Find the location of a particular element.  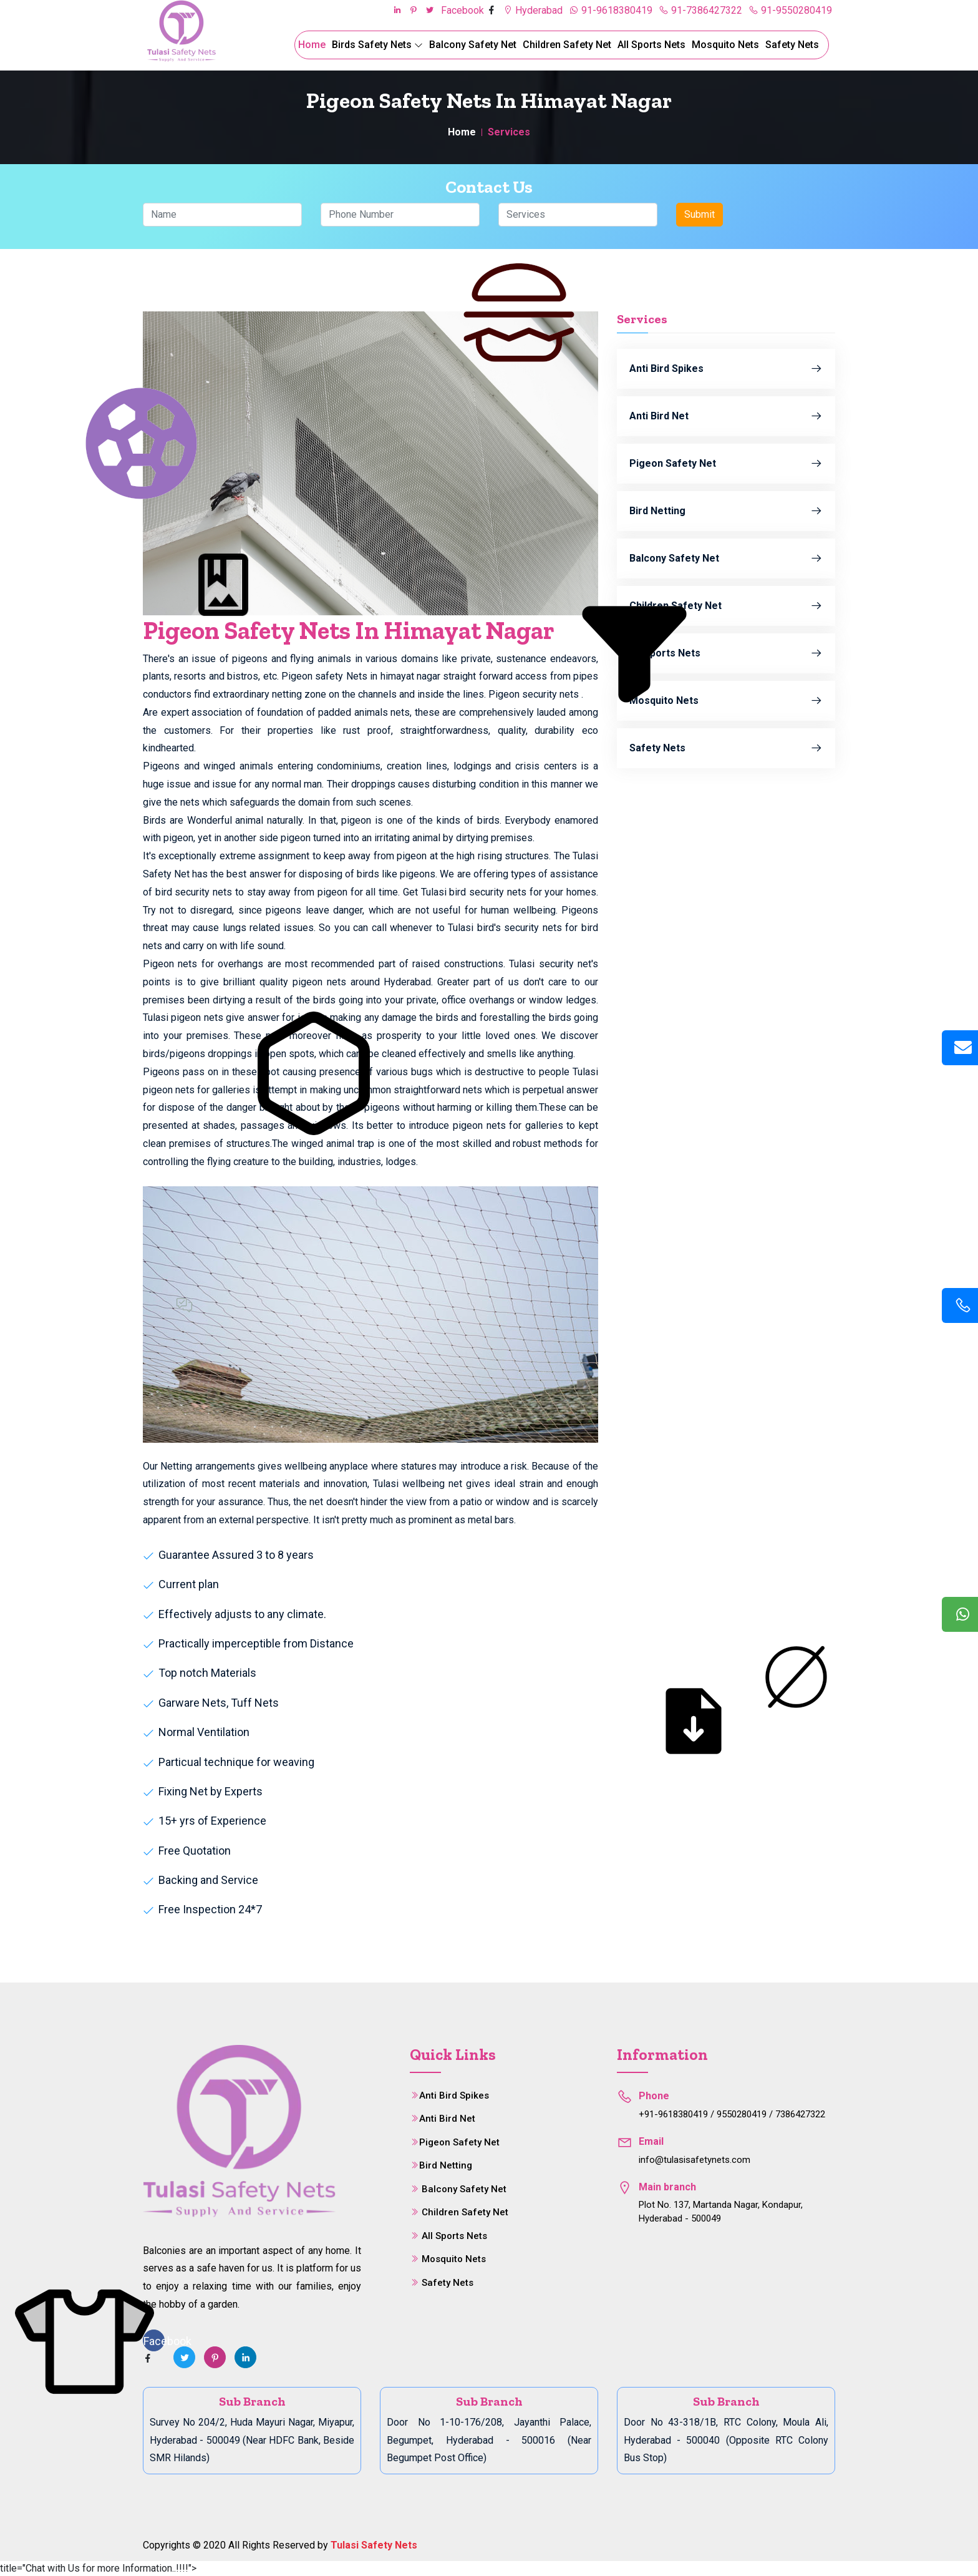

indicates a modular or honeycomb-style layout option is located at coordinates (314, 1073).